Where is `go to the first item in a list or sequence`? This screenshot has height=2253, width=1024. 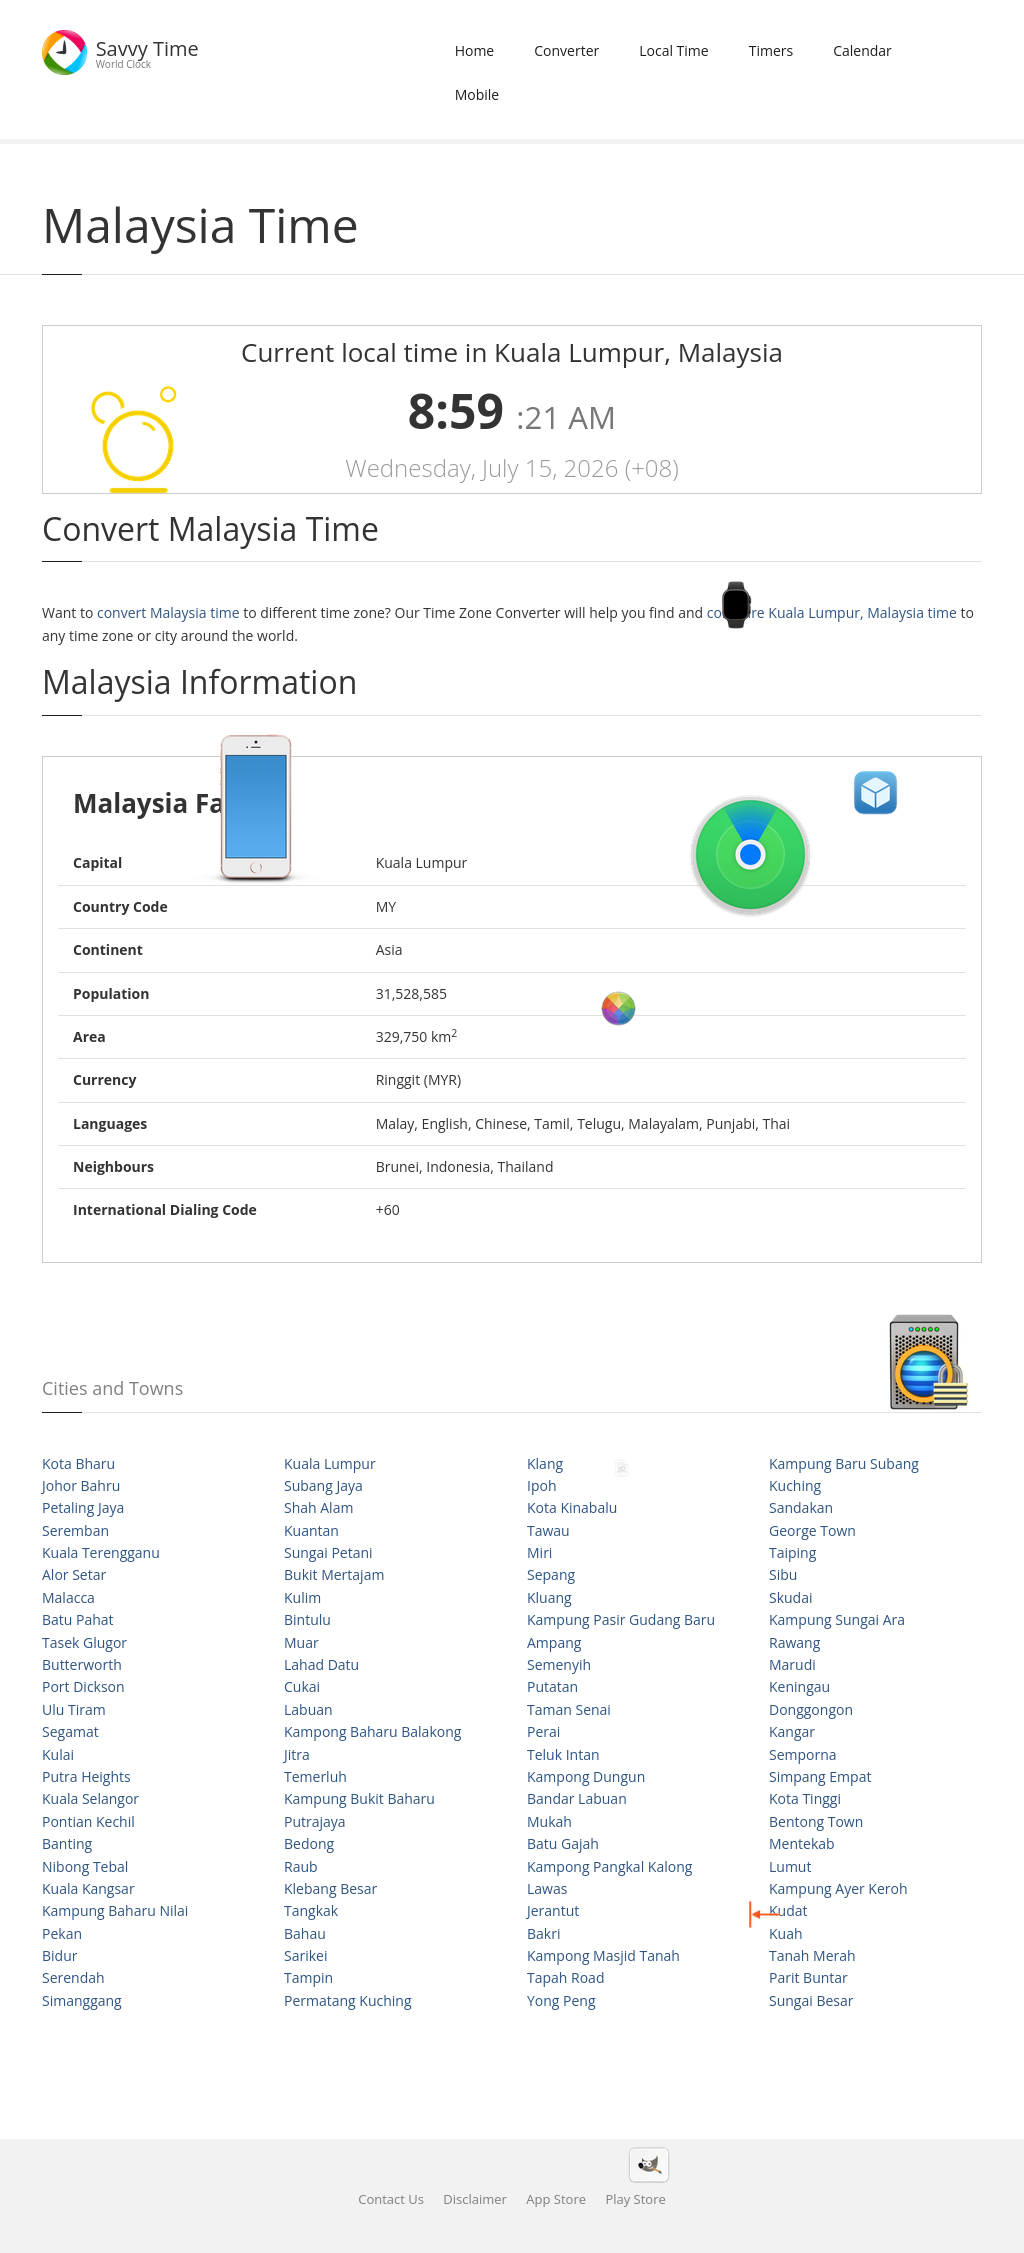 go to the first item in a list or sequence is located at coordinates (764, 1914).